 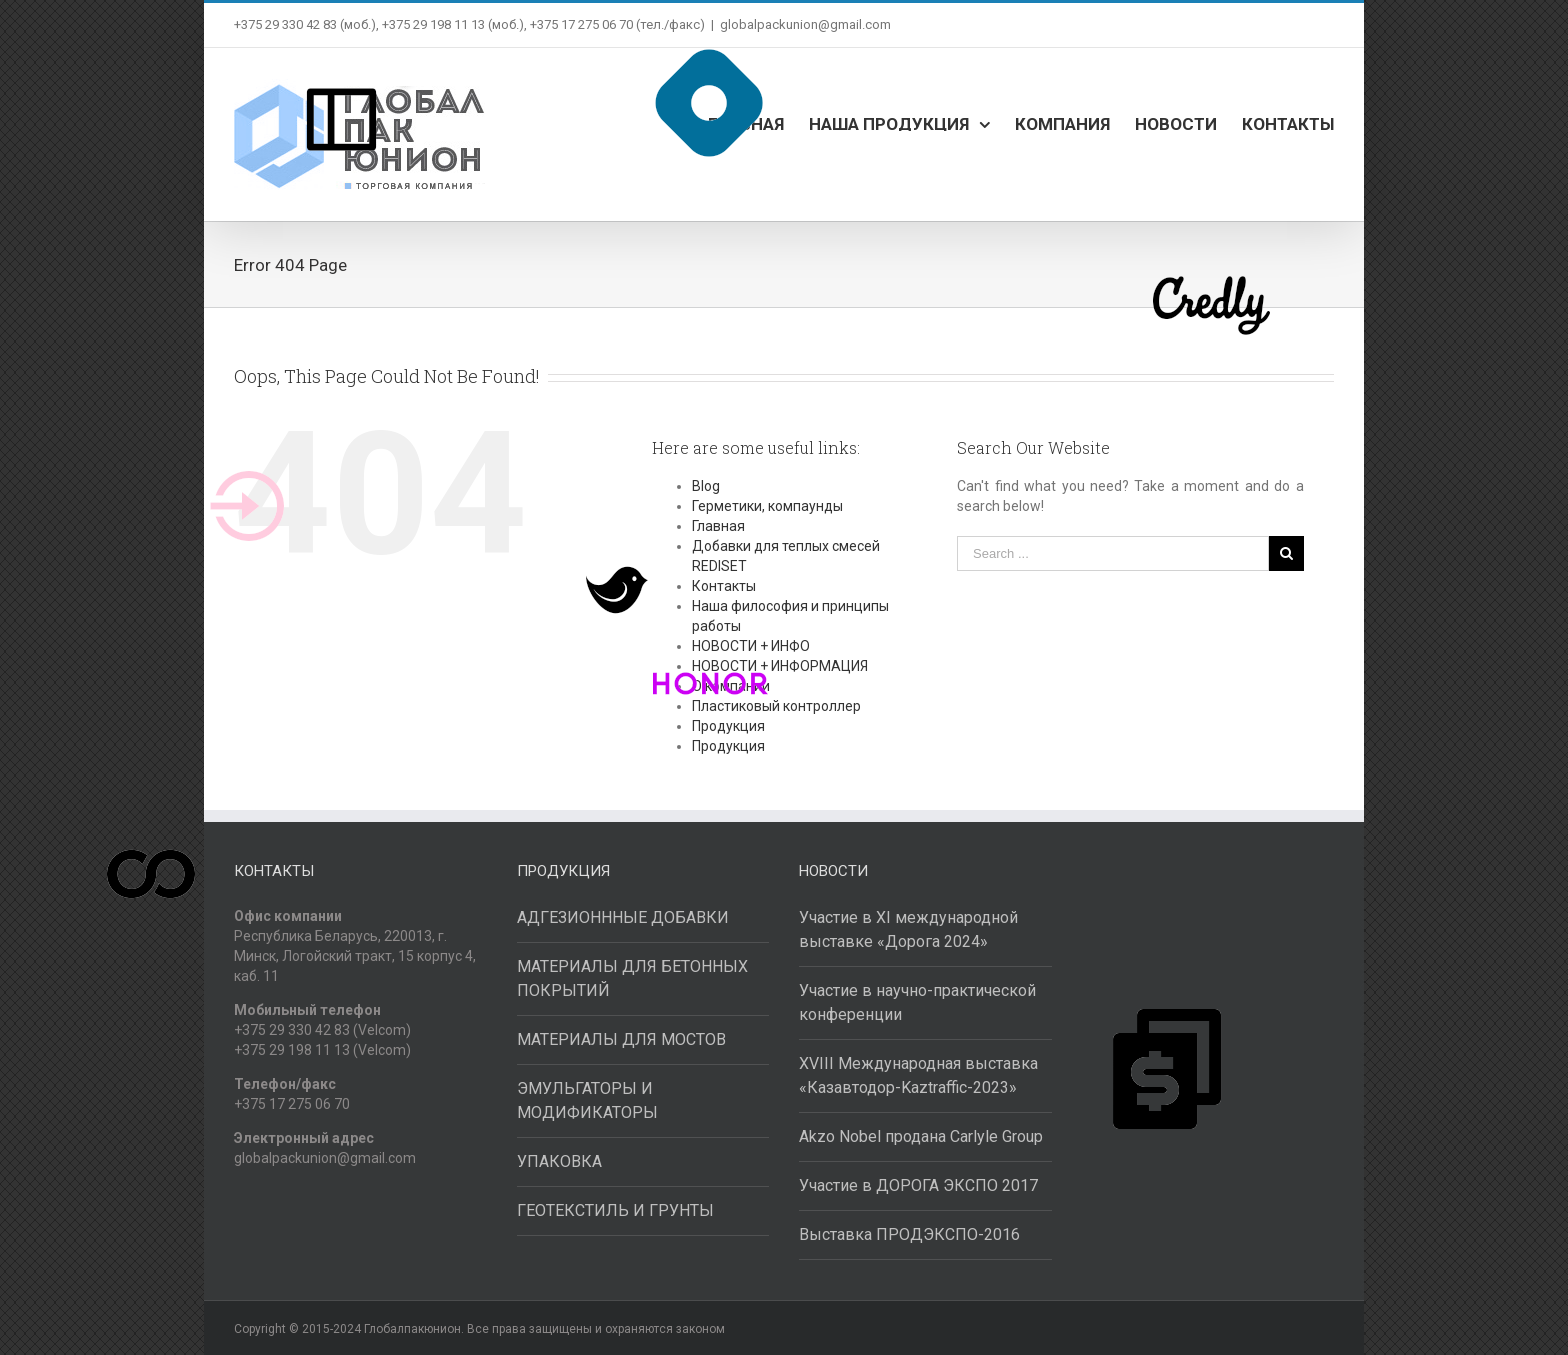 What do you see at coordinates (151, 874) in the screenshot?
I see `visit gitconnected developer portfolio platform` at bounding box center [151, 874].